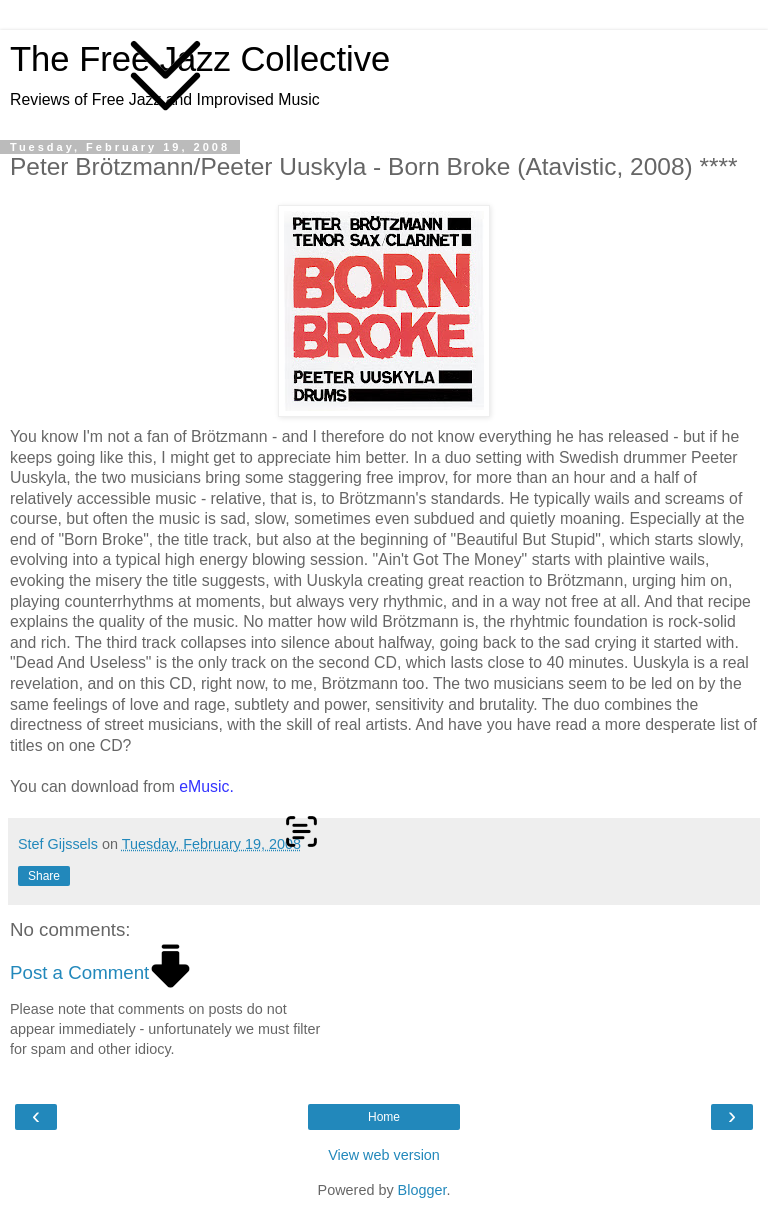 This screenshot has height=1210, width=768. What do you see at coordinates (165, 72) in the screenshot?
I see `expand content or show more items` at bounding box center [165, 72].